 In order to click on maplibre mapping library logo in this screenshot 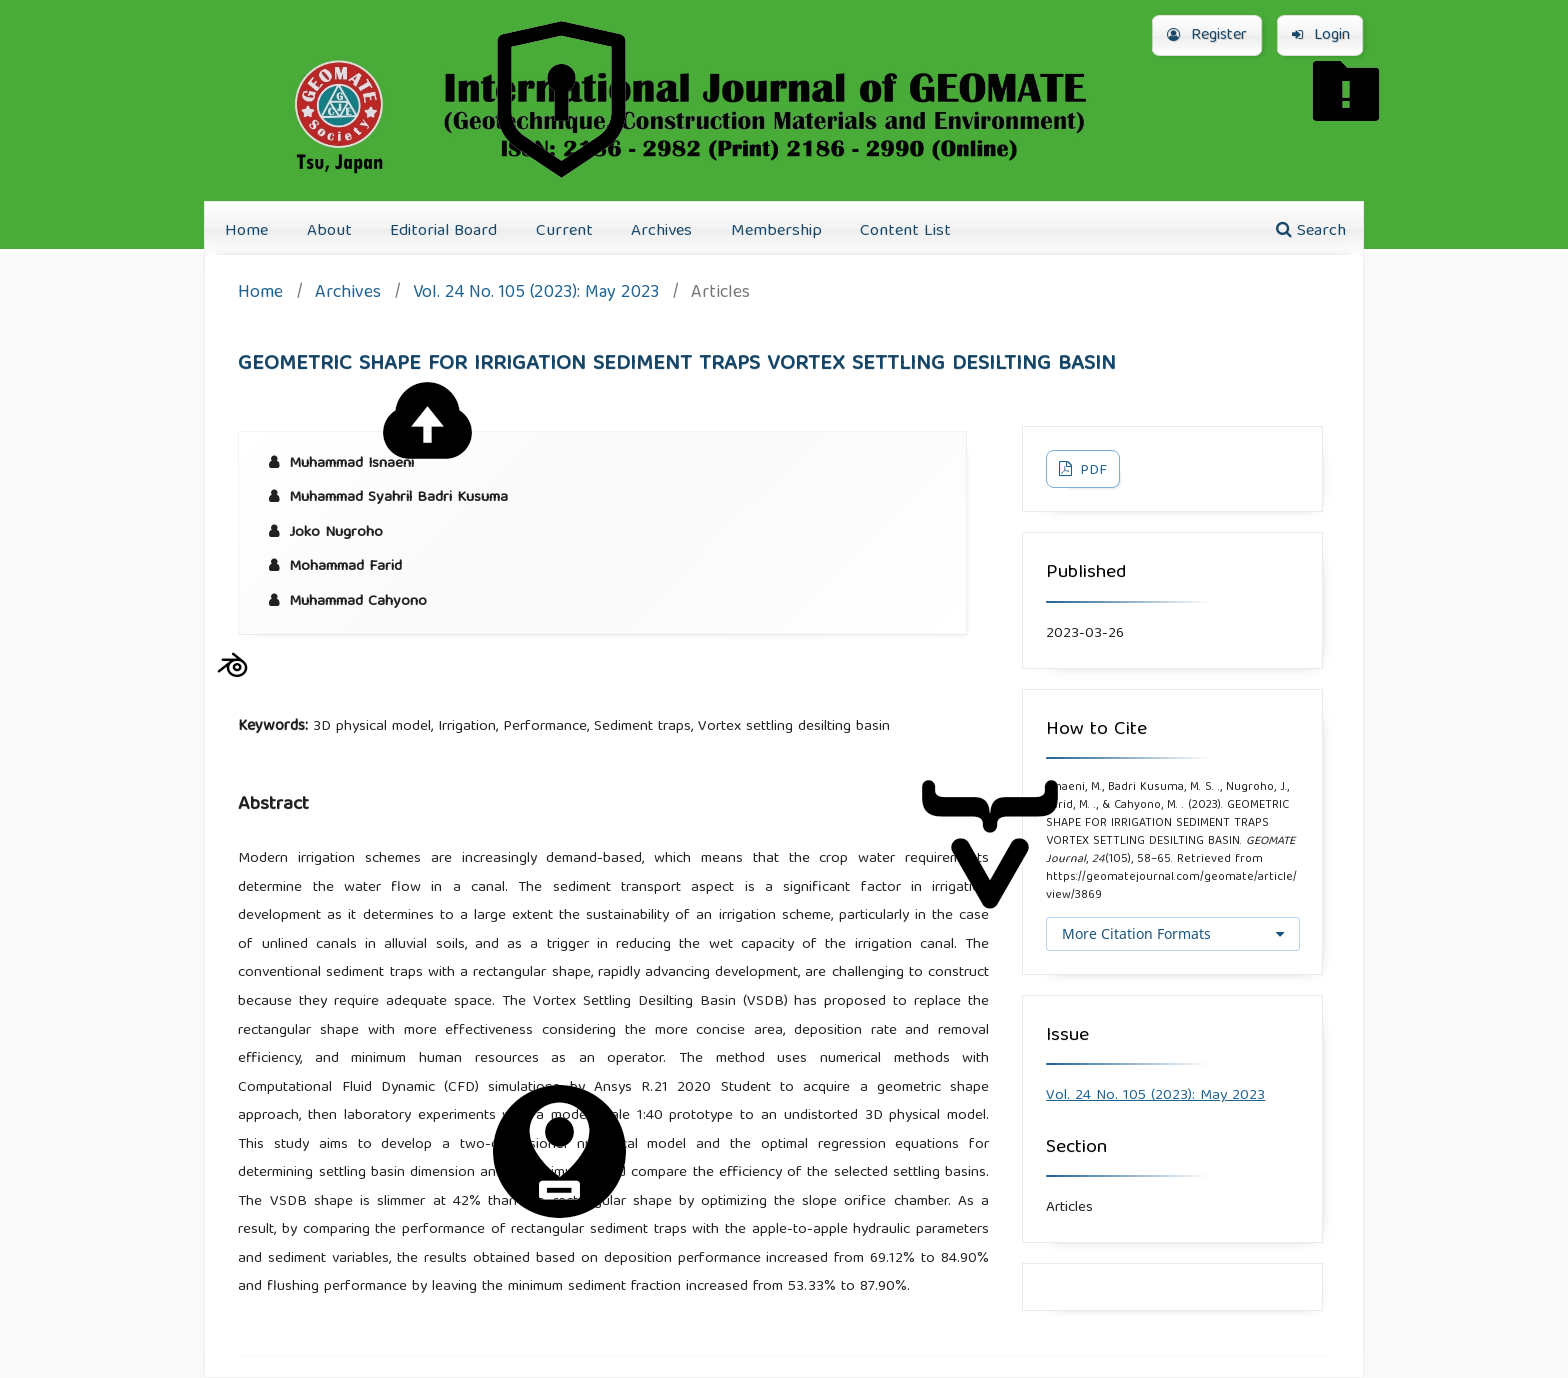, I will do `click(559, 1151)`.